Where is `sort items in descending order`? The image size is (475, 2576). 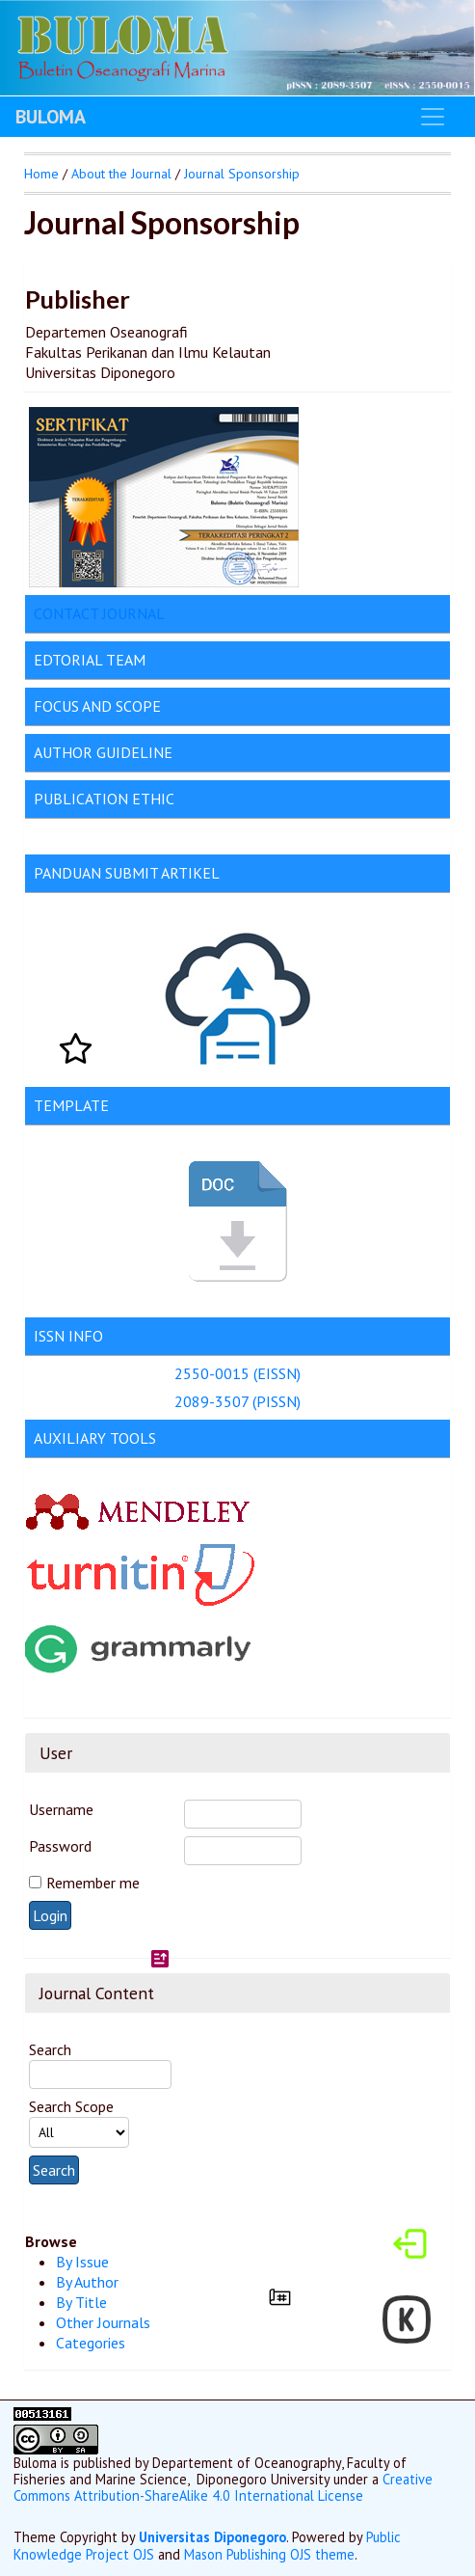 sort items in descending order is located at coordinates (160, 1959).